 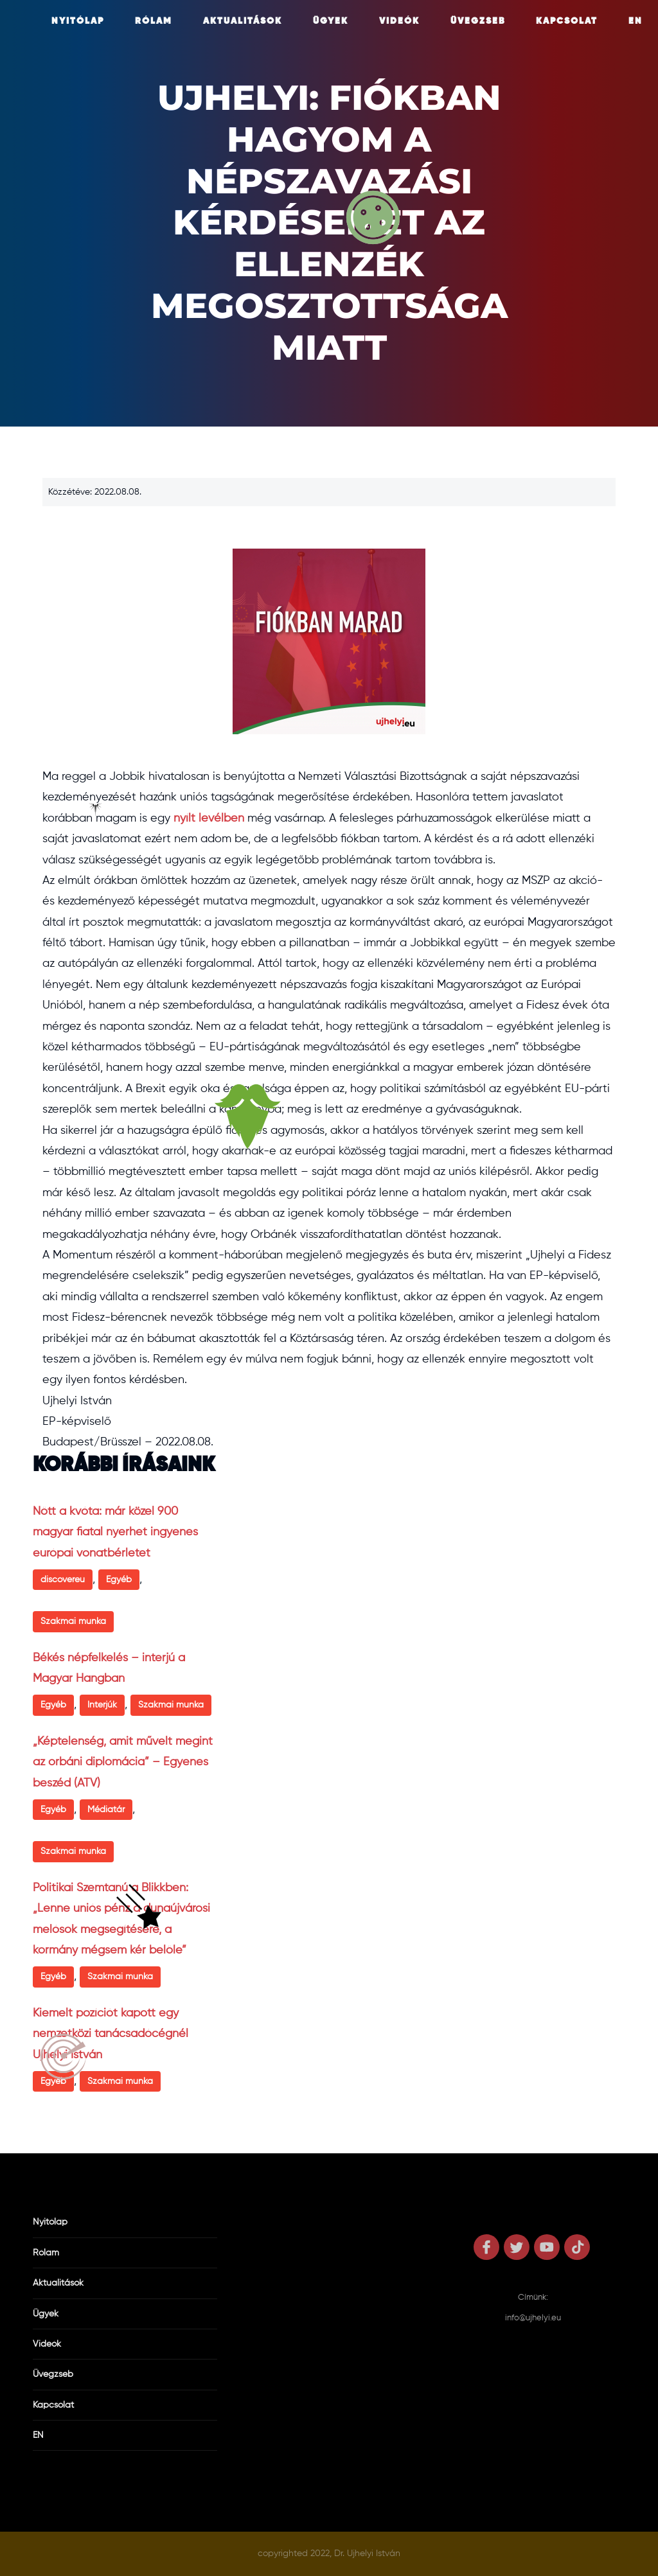 What do you see at coordinates (138, 1906) in the screenshot?
I see `indicates a shooting star event or animation` at bounding box center [138, 1906].